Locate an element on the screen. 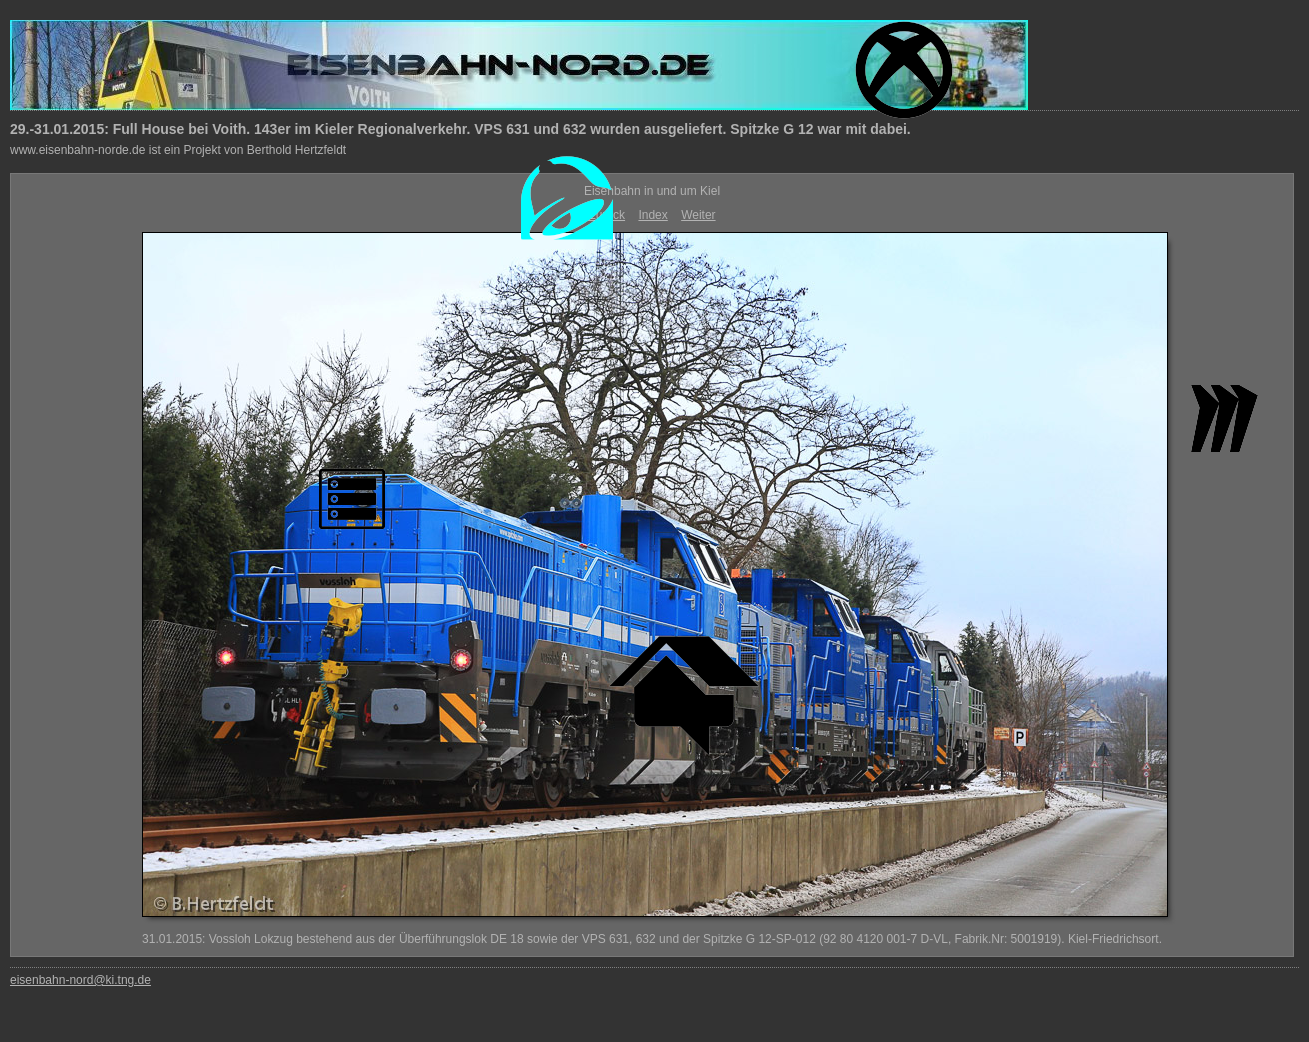 This screenshot has height=1042, width=1309. open Xbox app or gaming services is located at coordinates (904, 70).